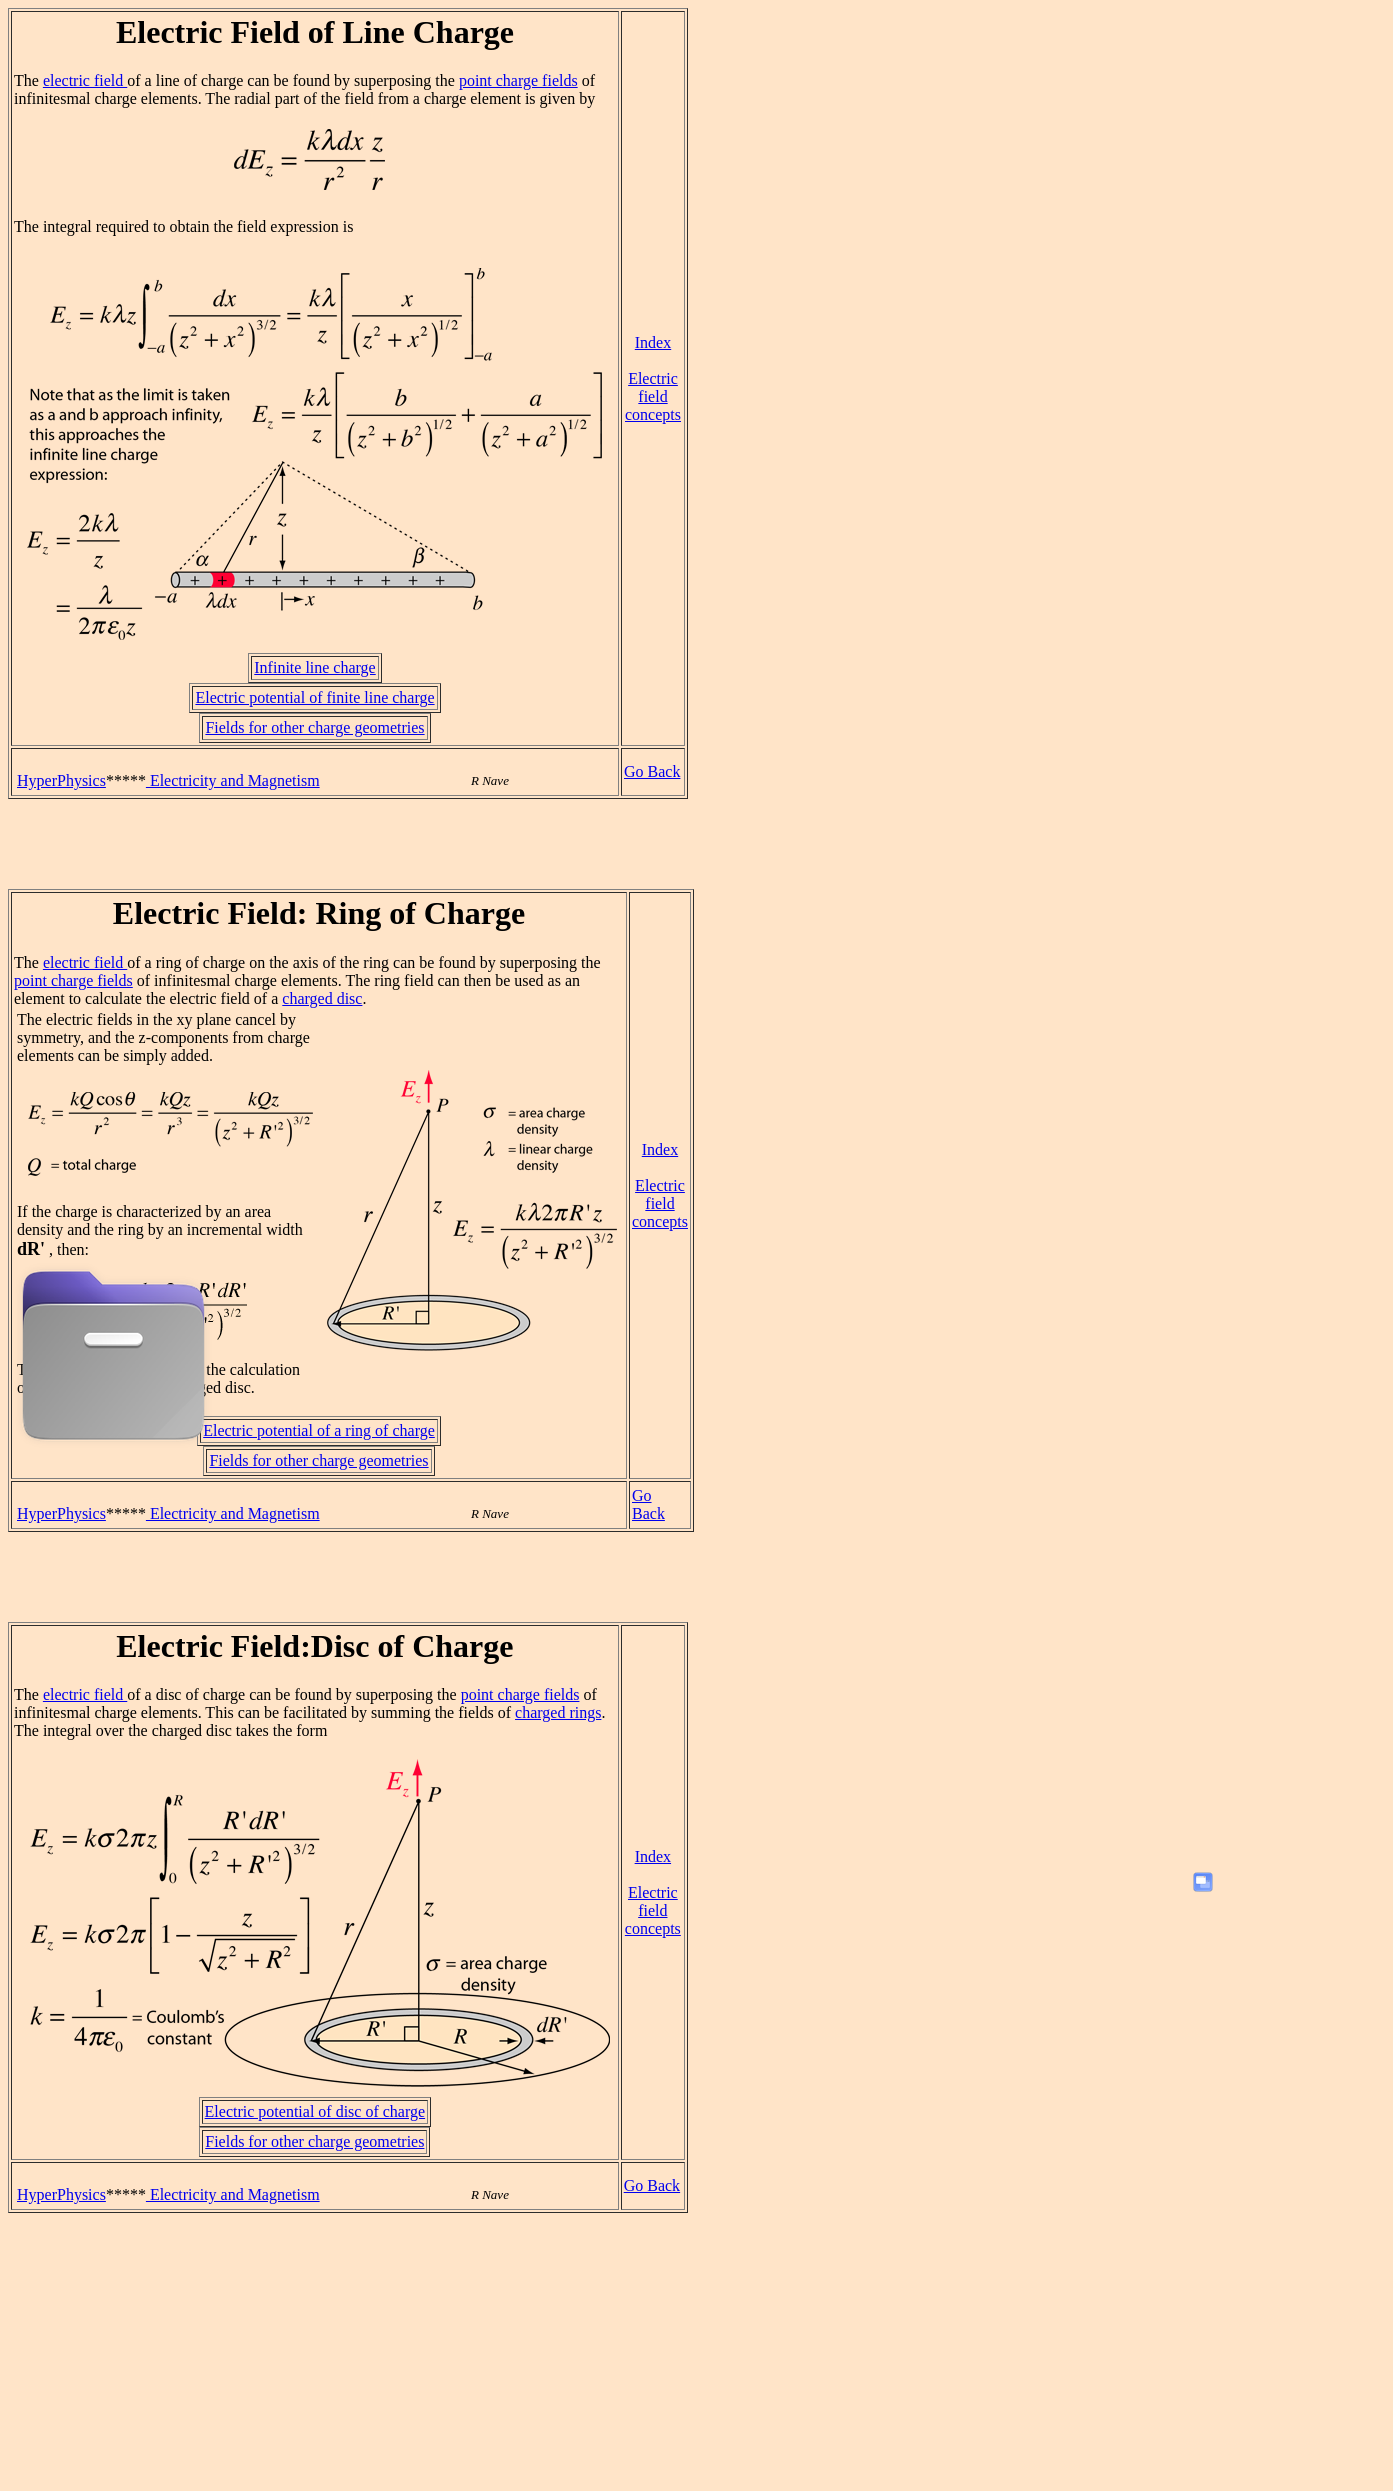  What do you see at coordinates (1203, 1882) in the screenshot?
I see `open startup applications settings` at bounding box center [1203, 1882].